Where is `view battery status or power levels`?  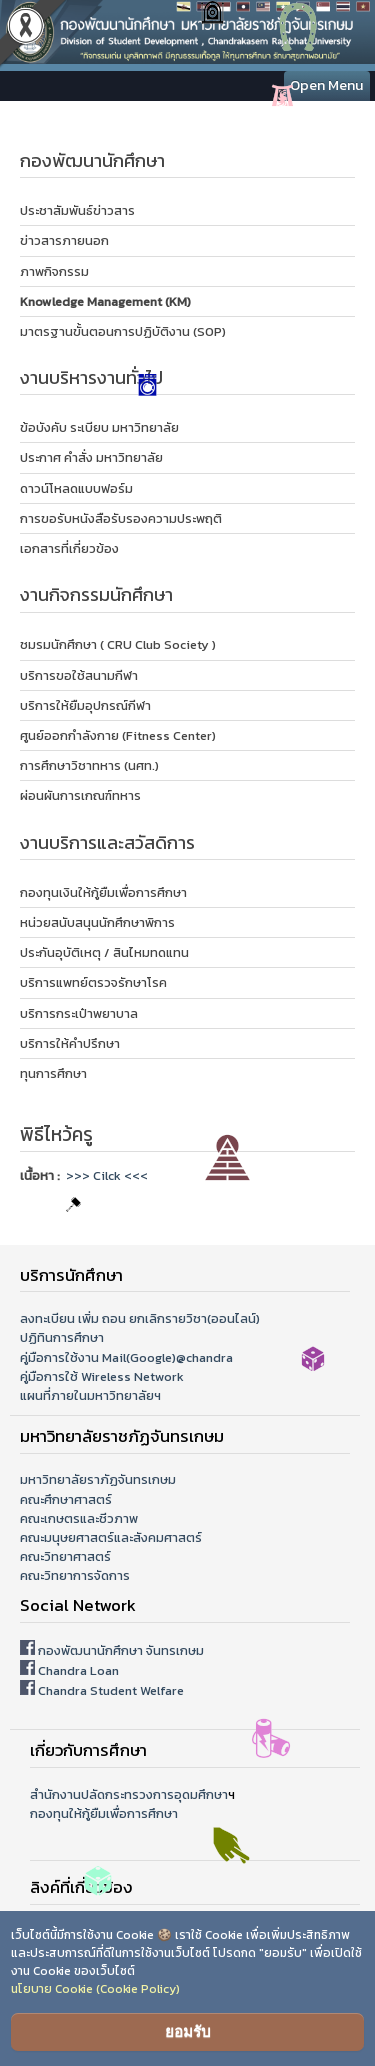
view battery status or power levels is located at coordinates (271, 1738).